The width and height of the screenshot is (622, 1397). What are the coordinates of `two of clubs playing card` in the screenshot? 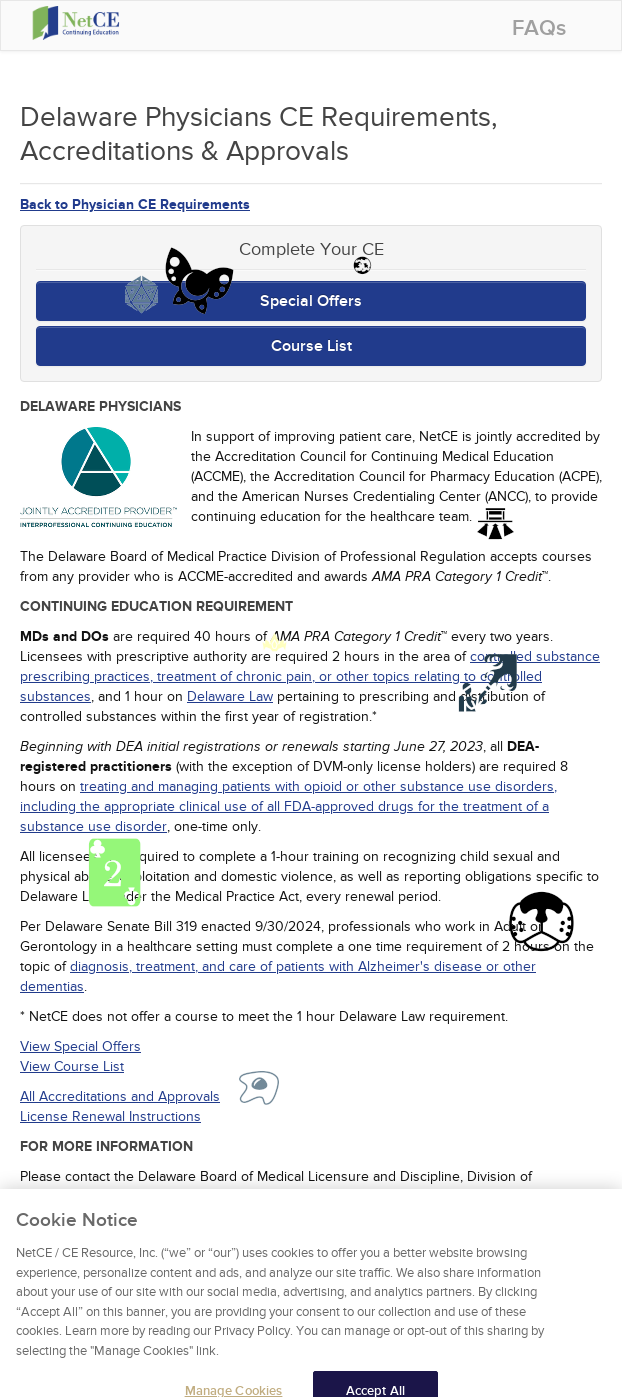 It's located at (114, 872).